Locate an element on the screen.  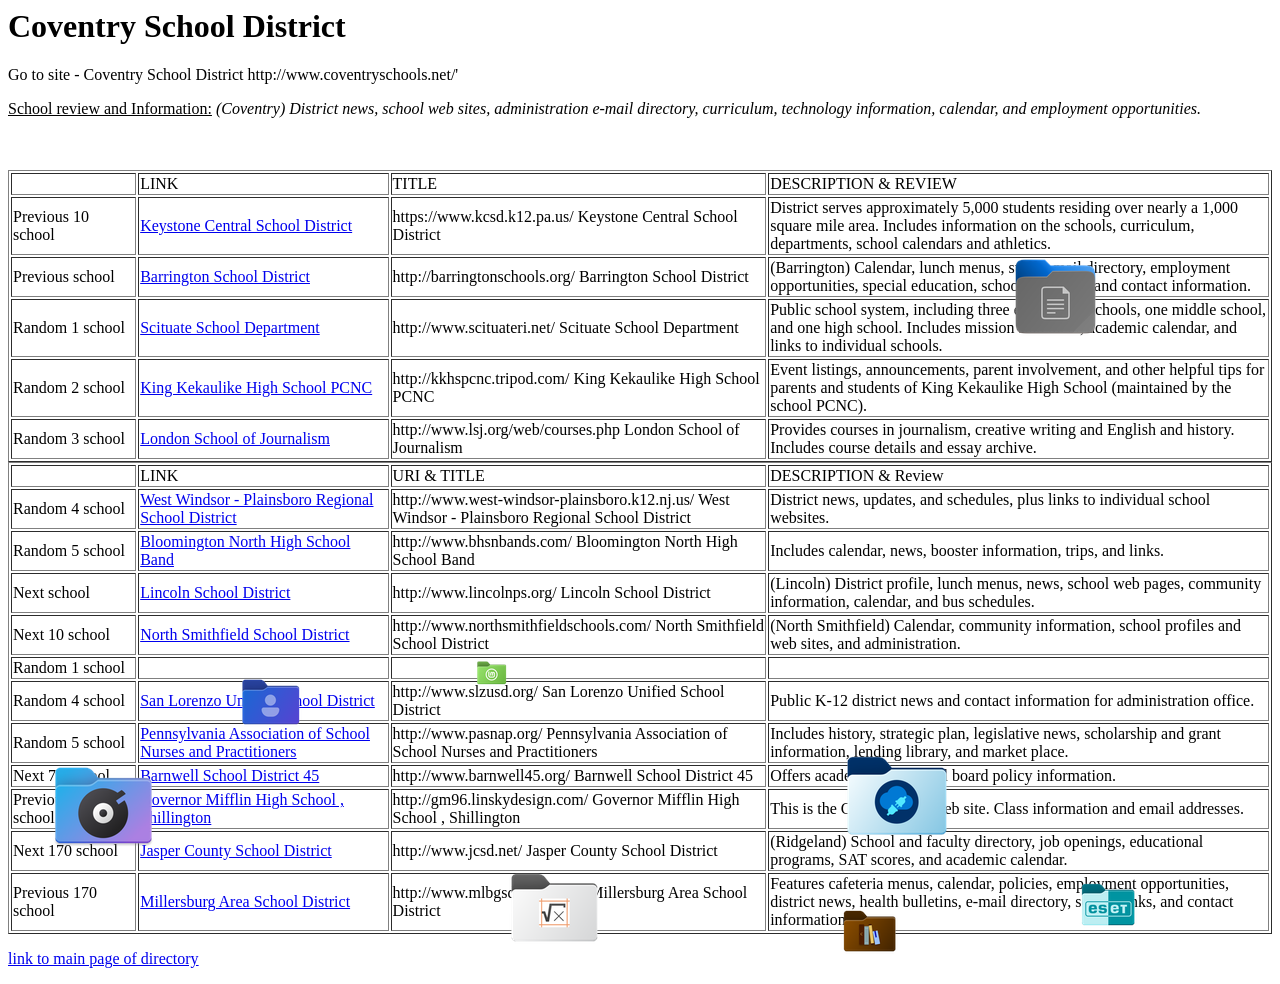
open microsoft iot plug and play folder is located at coordinates (896, 798).